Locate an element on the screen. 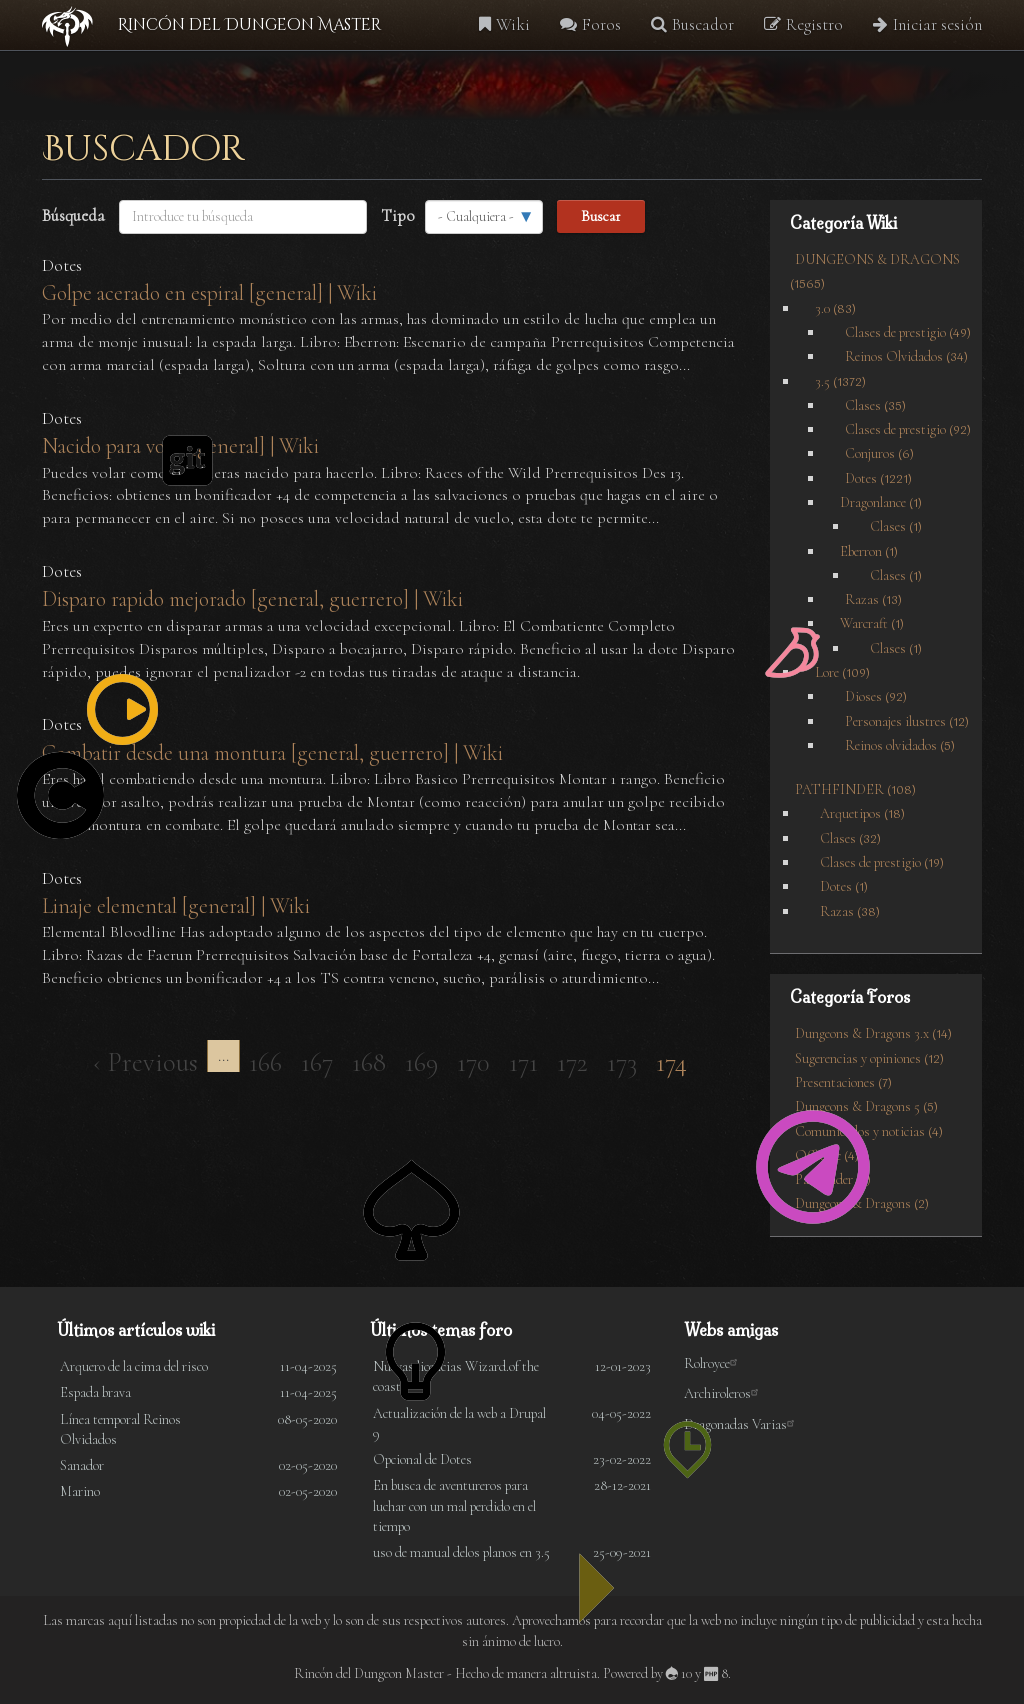  open Telegram messaging app is located at coordinates (813, 1167).